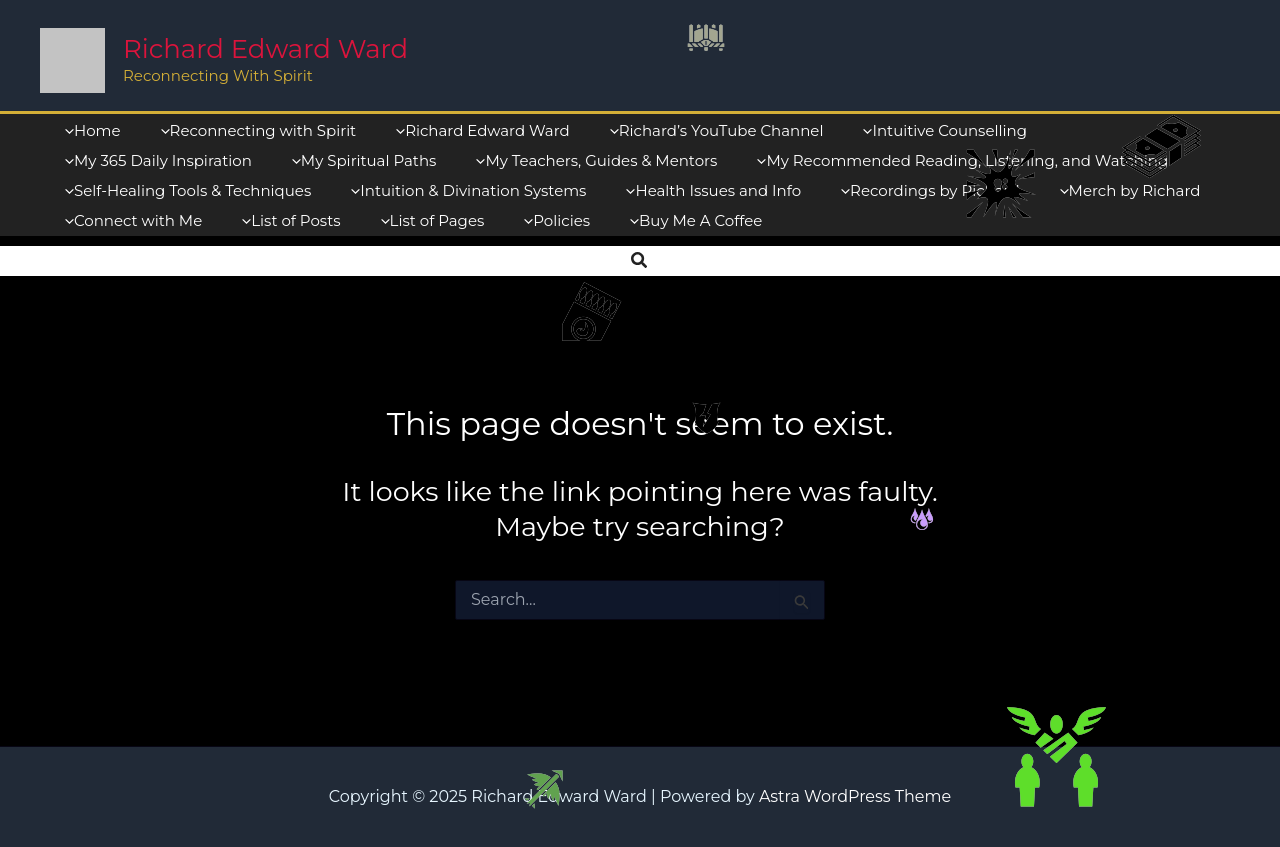 This screenshot has width=1280, height=847. What do you see at coordinates (1000, 183) in the screenshot?
I see `trigger an explosion or blast effect` at bounding box center [1000, 183].